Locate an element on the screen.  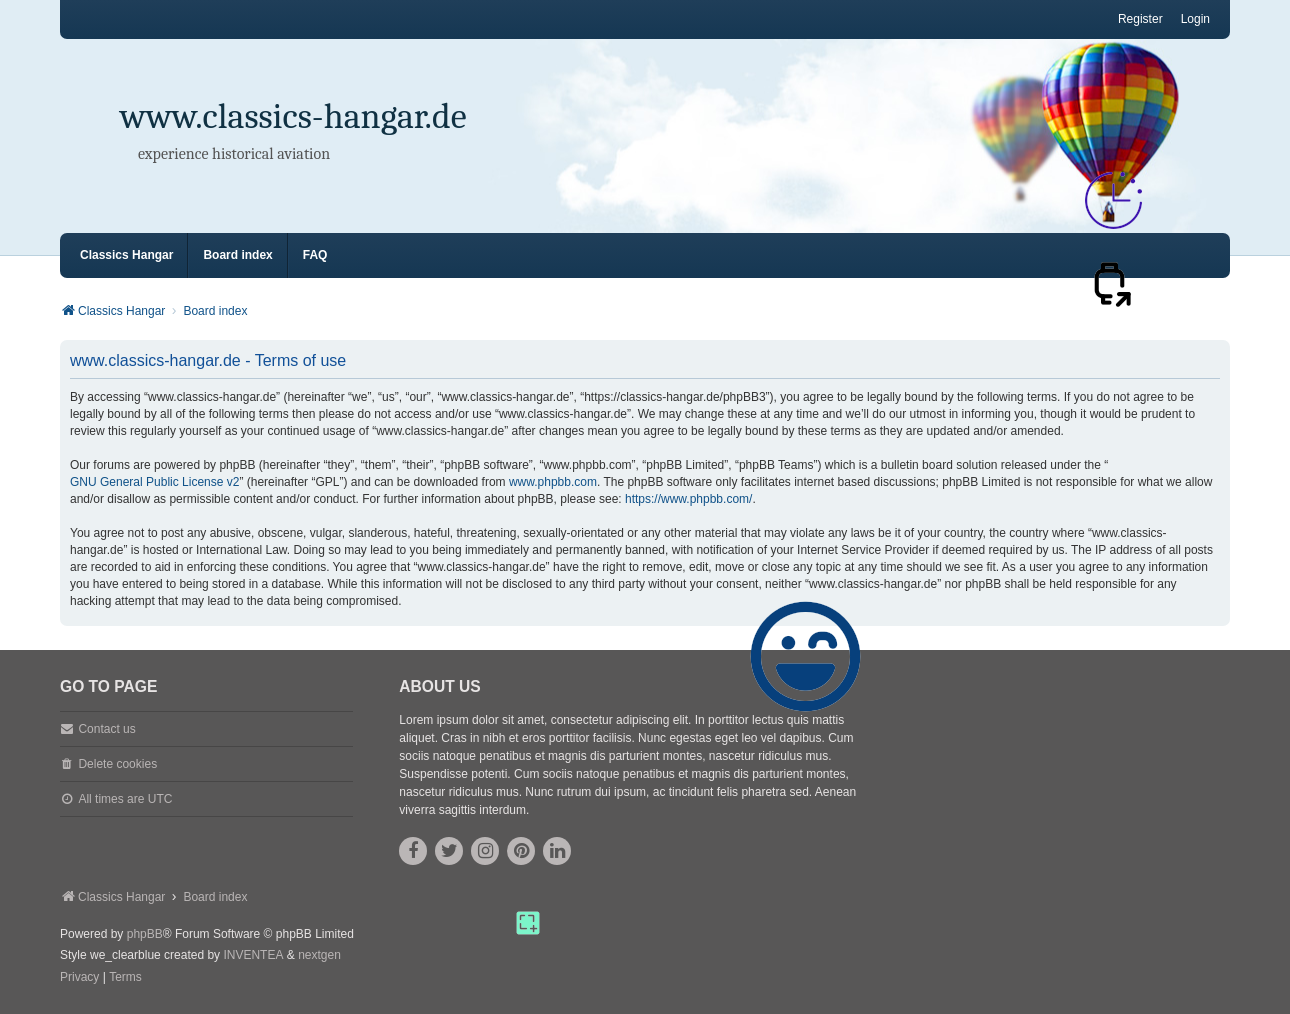
share content from your smartwatch is located at coordinates (1109, 283).